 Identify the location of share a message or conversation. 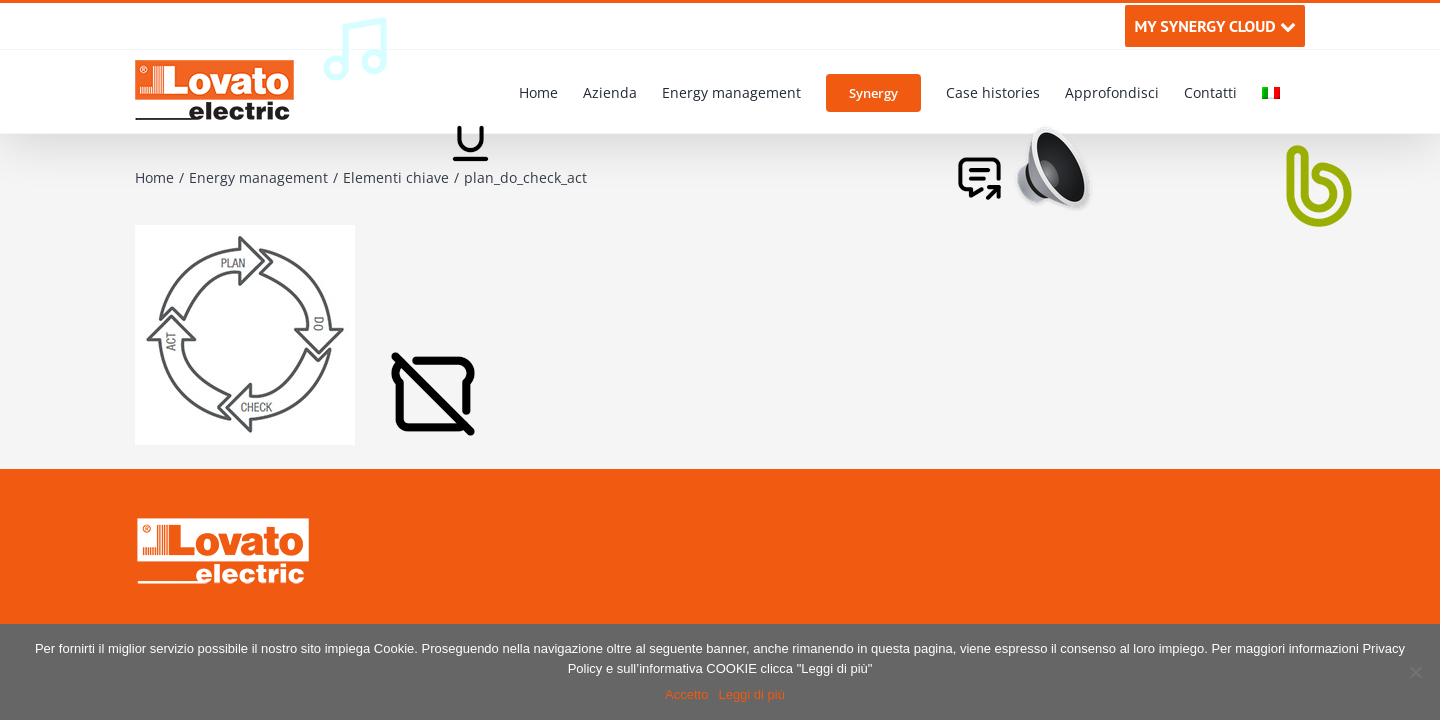
(979, 176).